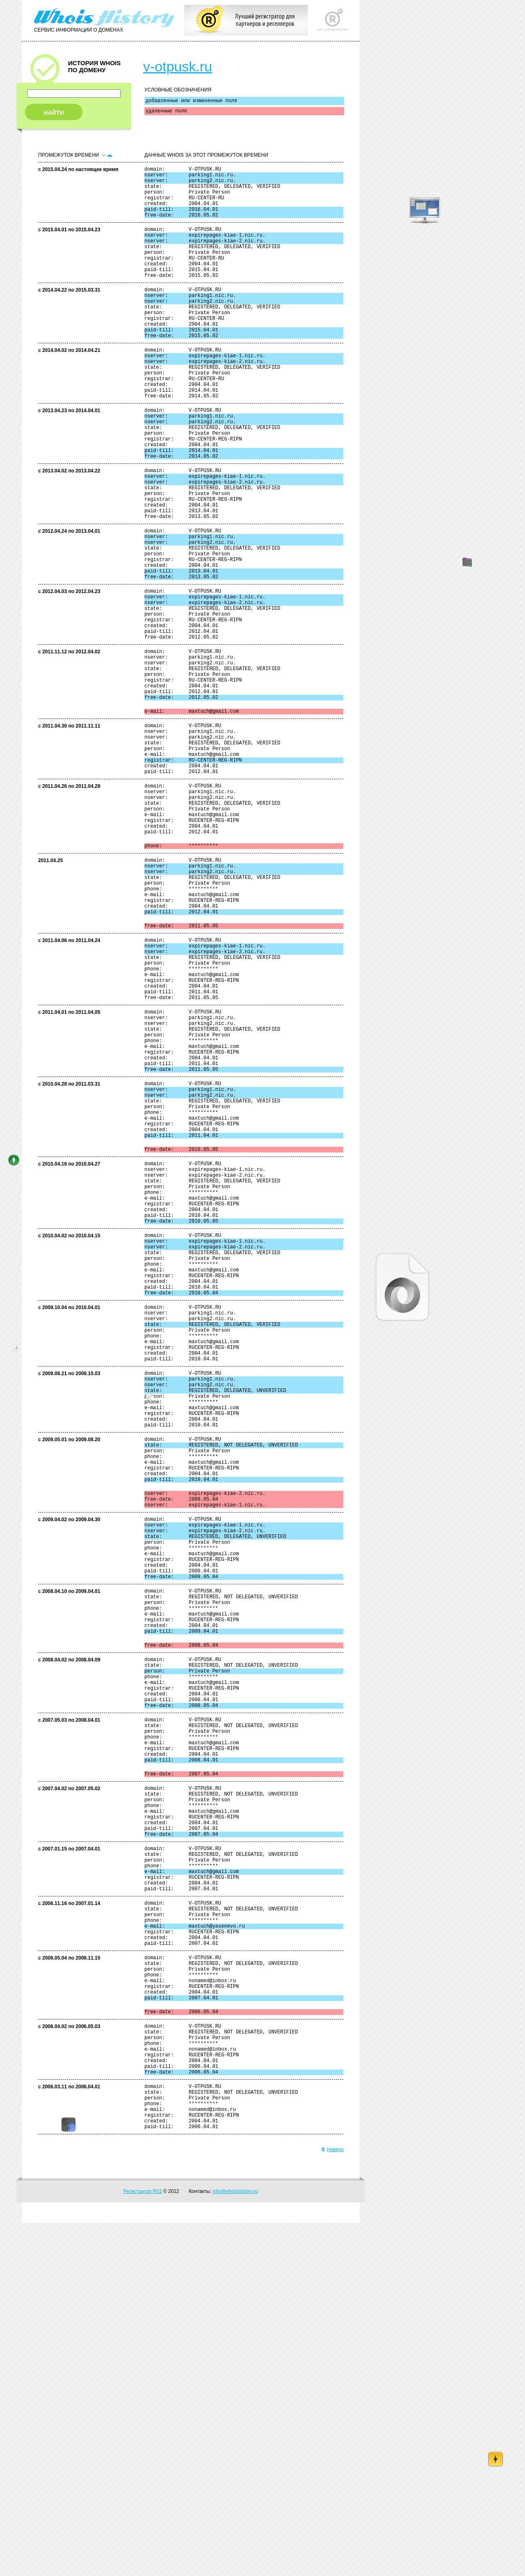 The width and height of the screenshot is (525, 2576). I want to click on indicates a software update is available, so click(14, 1160).